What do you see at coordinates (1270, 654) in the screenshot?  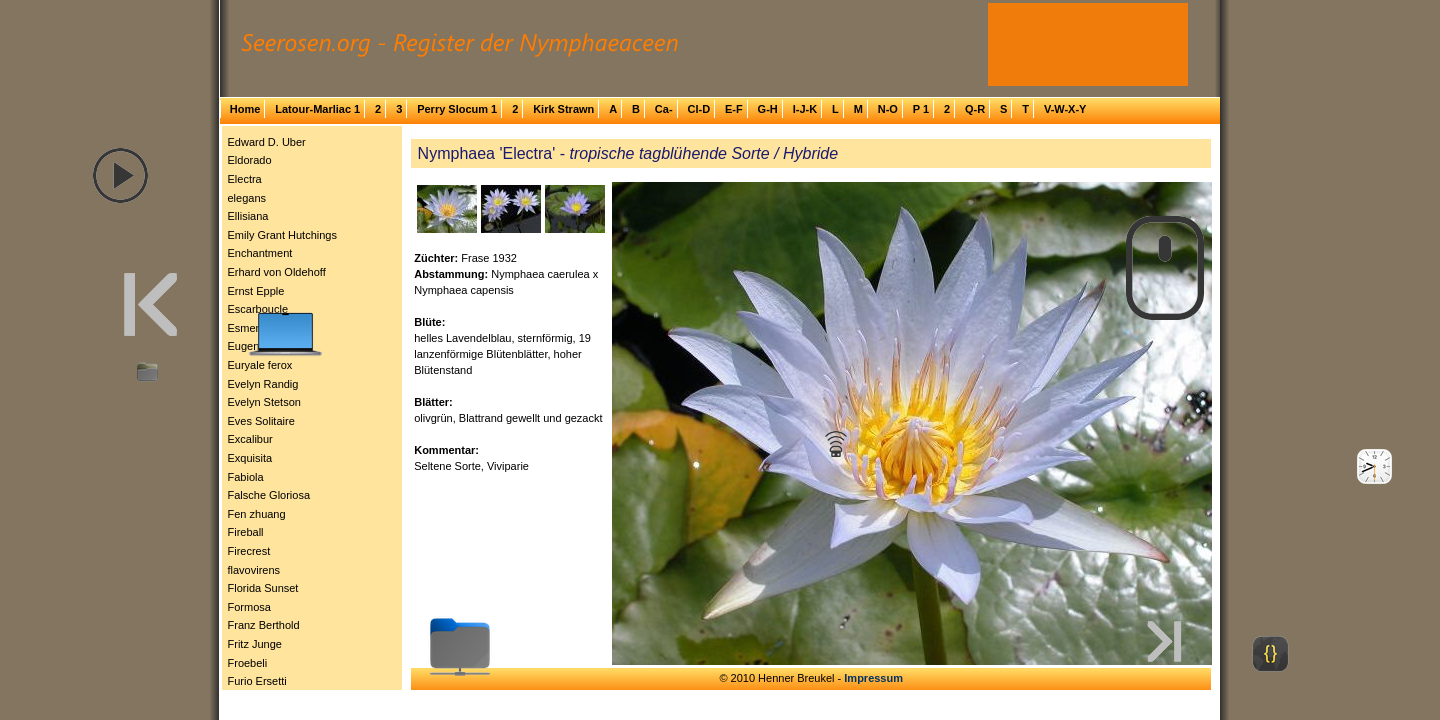 I see `access stylesheet preferences for web browser` at bounding box center [1270, 654].